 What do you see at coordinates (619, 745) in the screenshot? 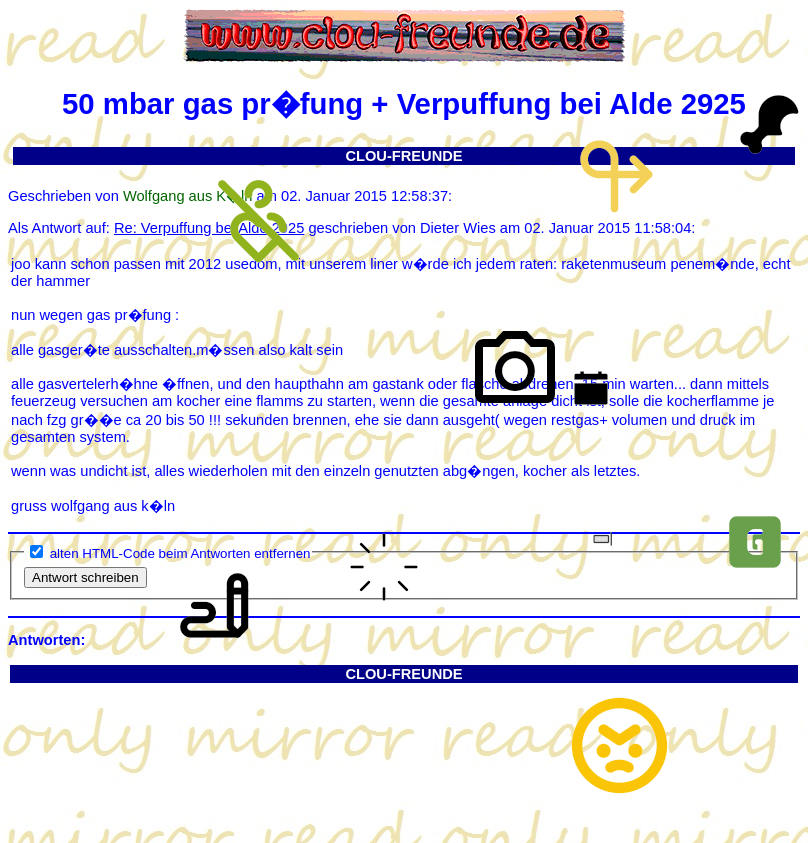
I see `report or flag negative content` at bounding box center [619, 745].